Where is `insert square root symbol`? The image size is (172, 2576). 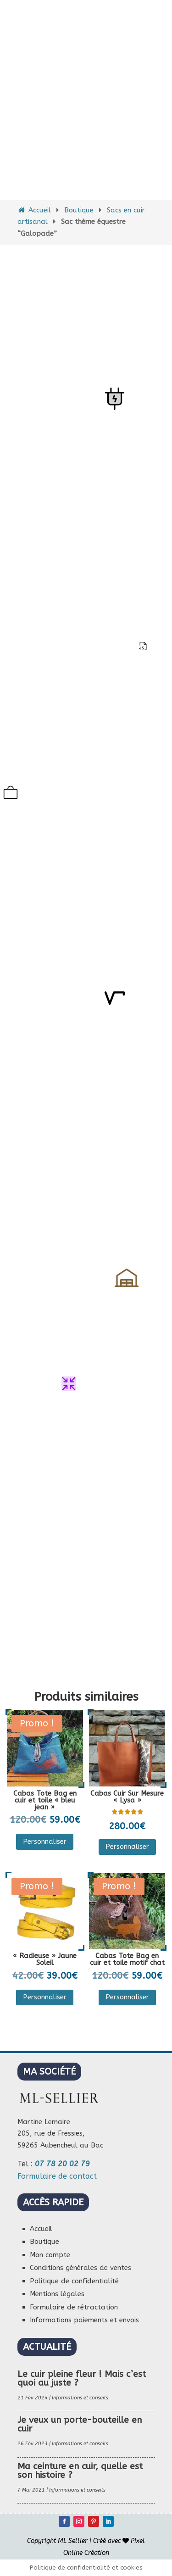 insert square root symbol is located at coordinates (114, 996).